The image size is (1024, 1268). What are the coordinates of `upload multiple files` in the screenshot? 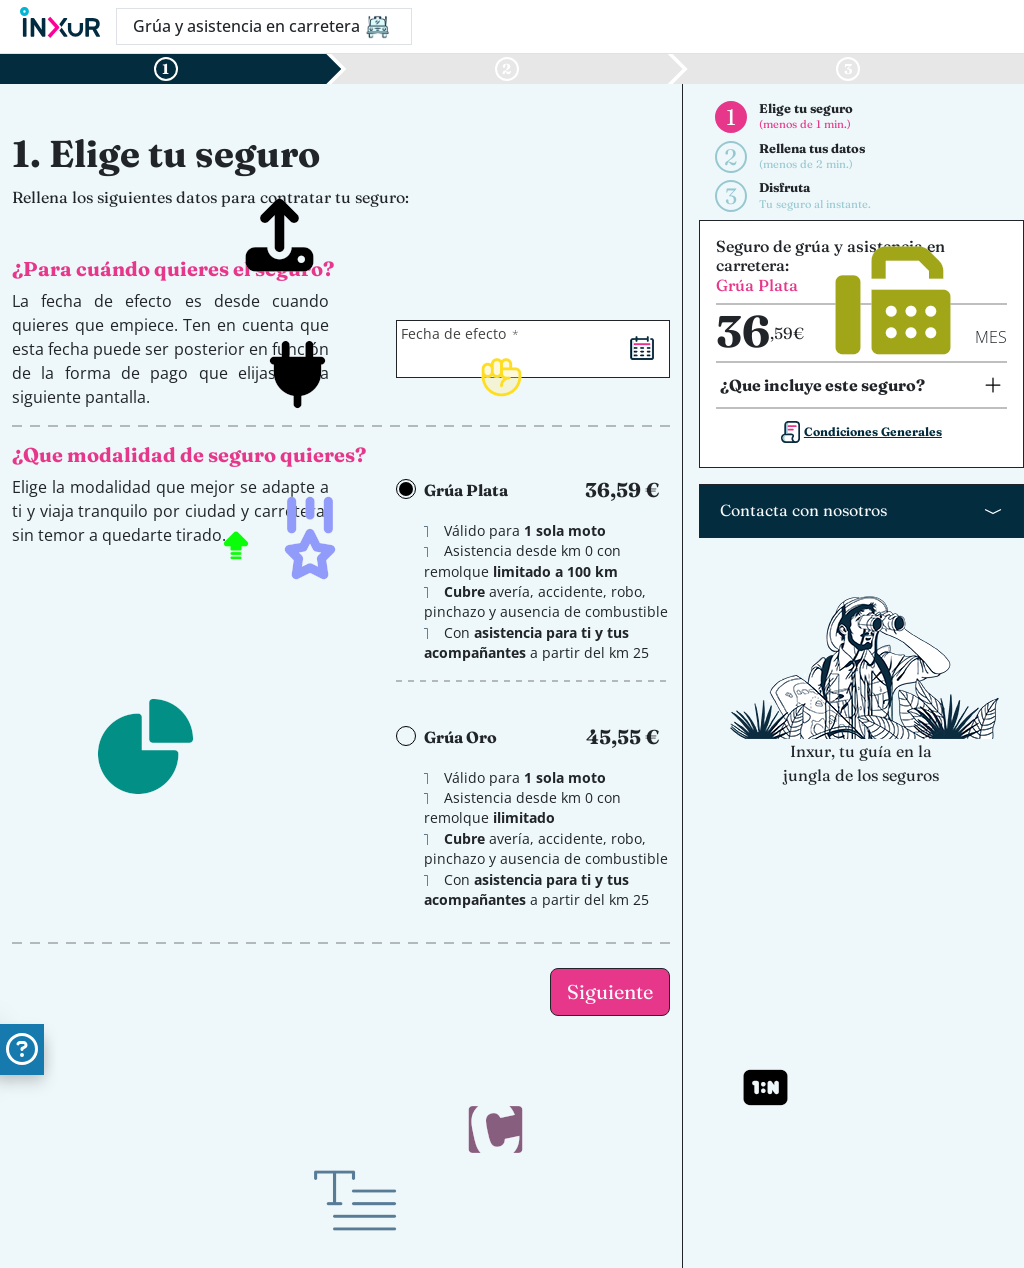 It's located at (236, 545).